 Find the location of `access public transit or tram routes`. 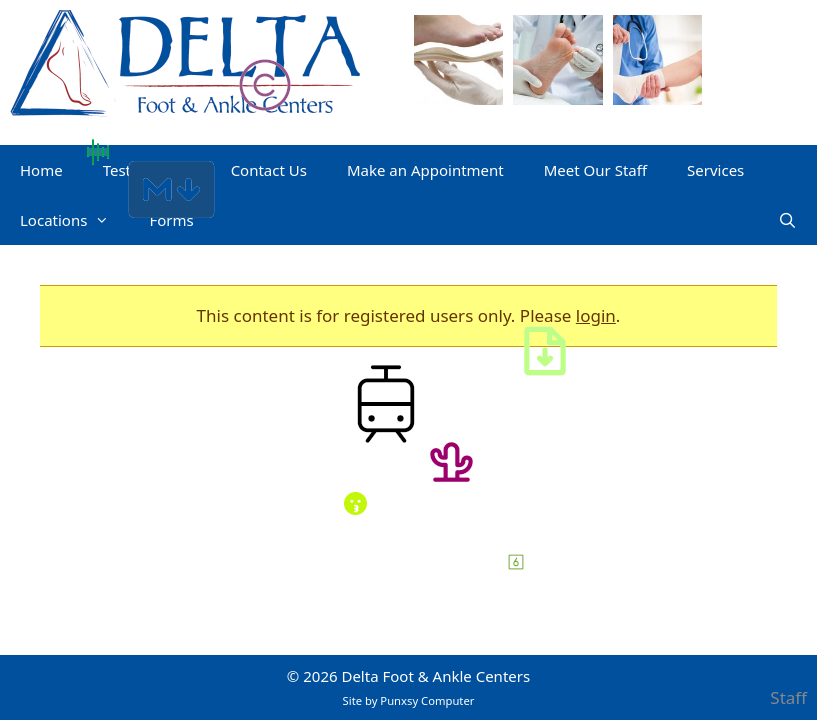

access public transit or tram routes is located at coordinates (386, 404).